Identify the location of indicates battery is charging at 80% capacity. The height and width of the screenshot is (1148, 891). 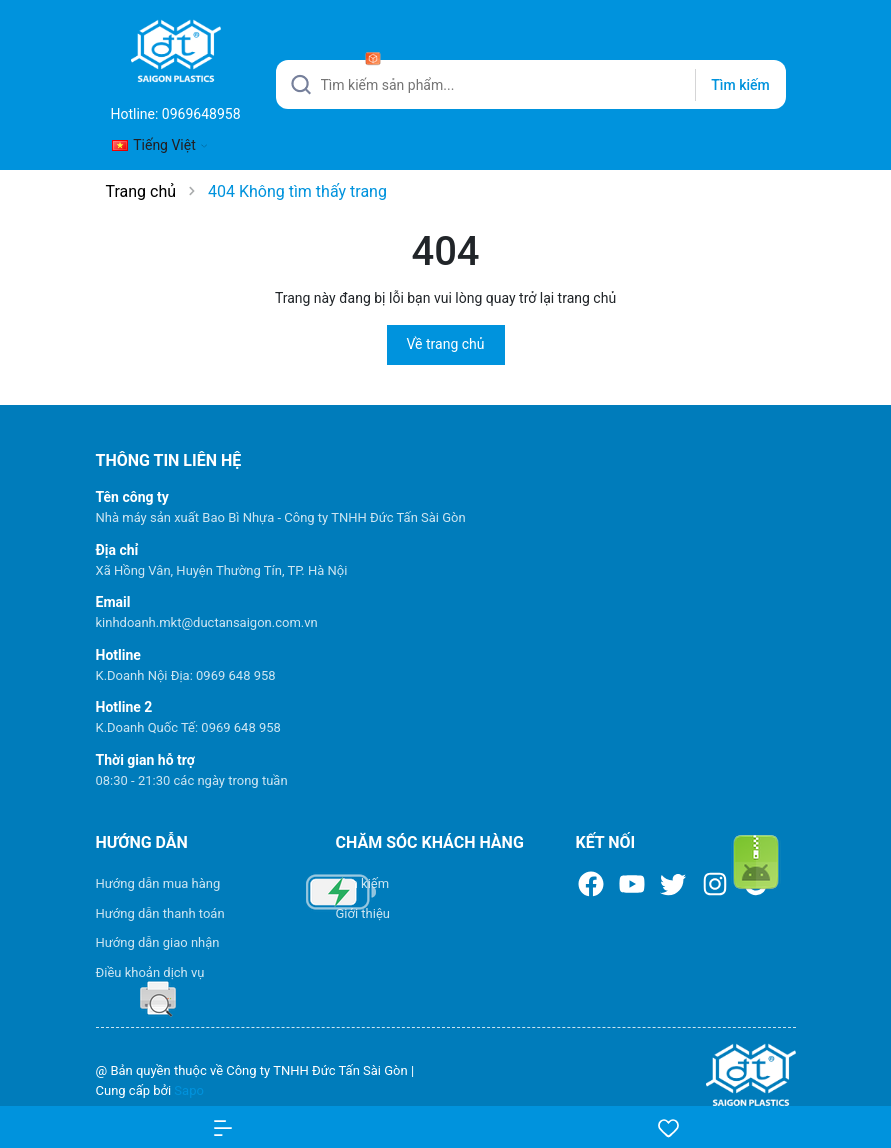
(341, 892).